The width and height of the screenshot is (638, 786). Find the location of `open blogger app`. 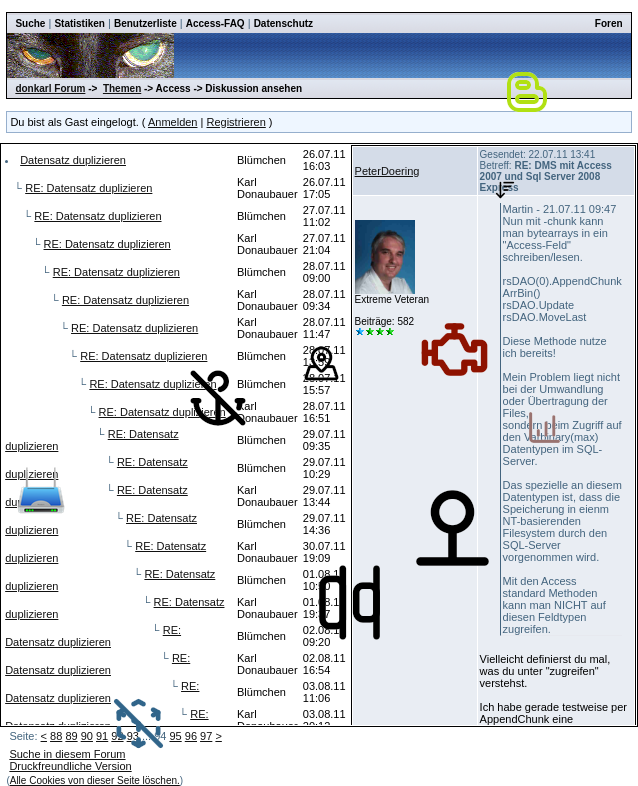

open blogger app is located at coordinates (527, 92).